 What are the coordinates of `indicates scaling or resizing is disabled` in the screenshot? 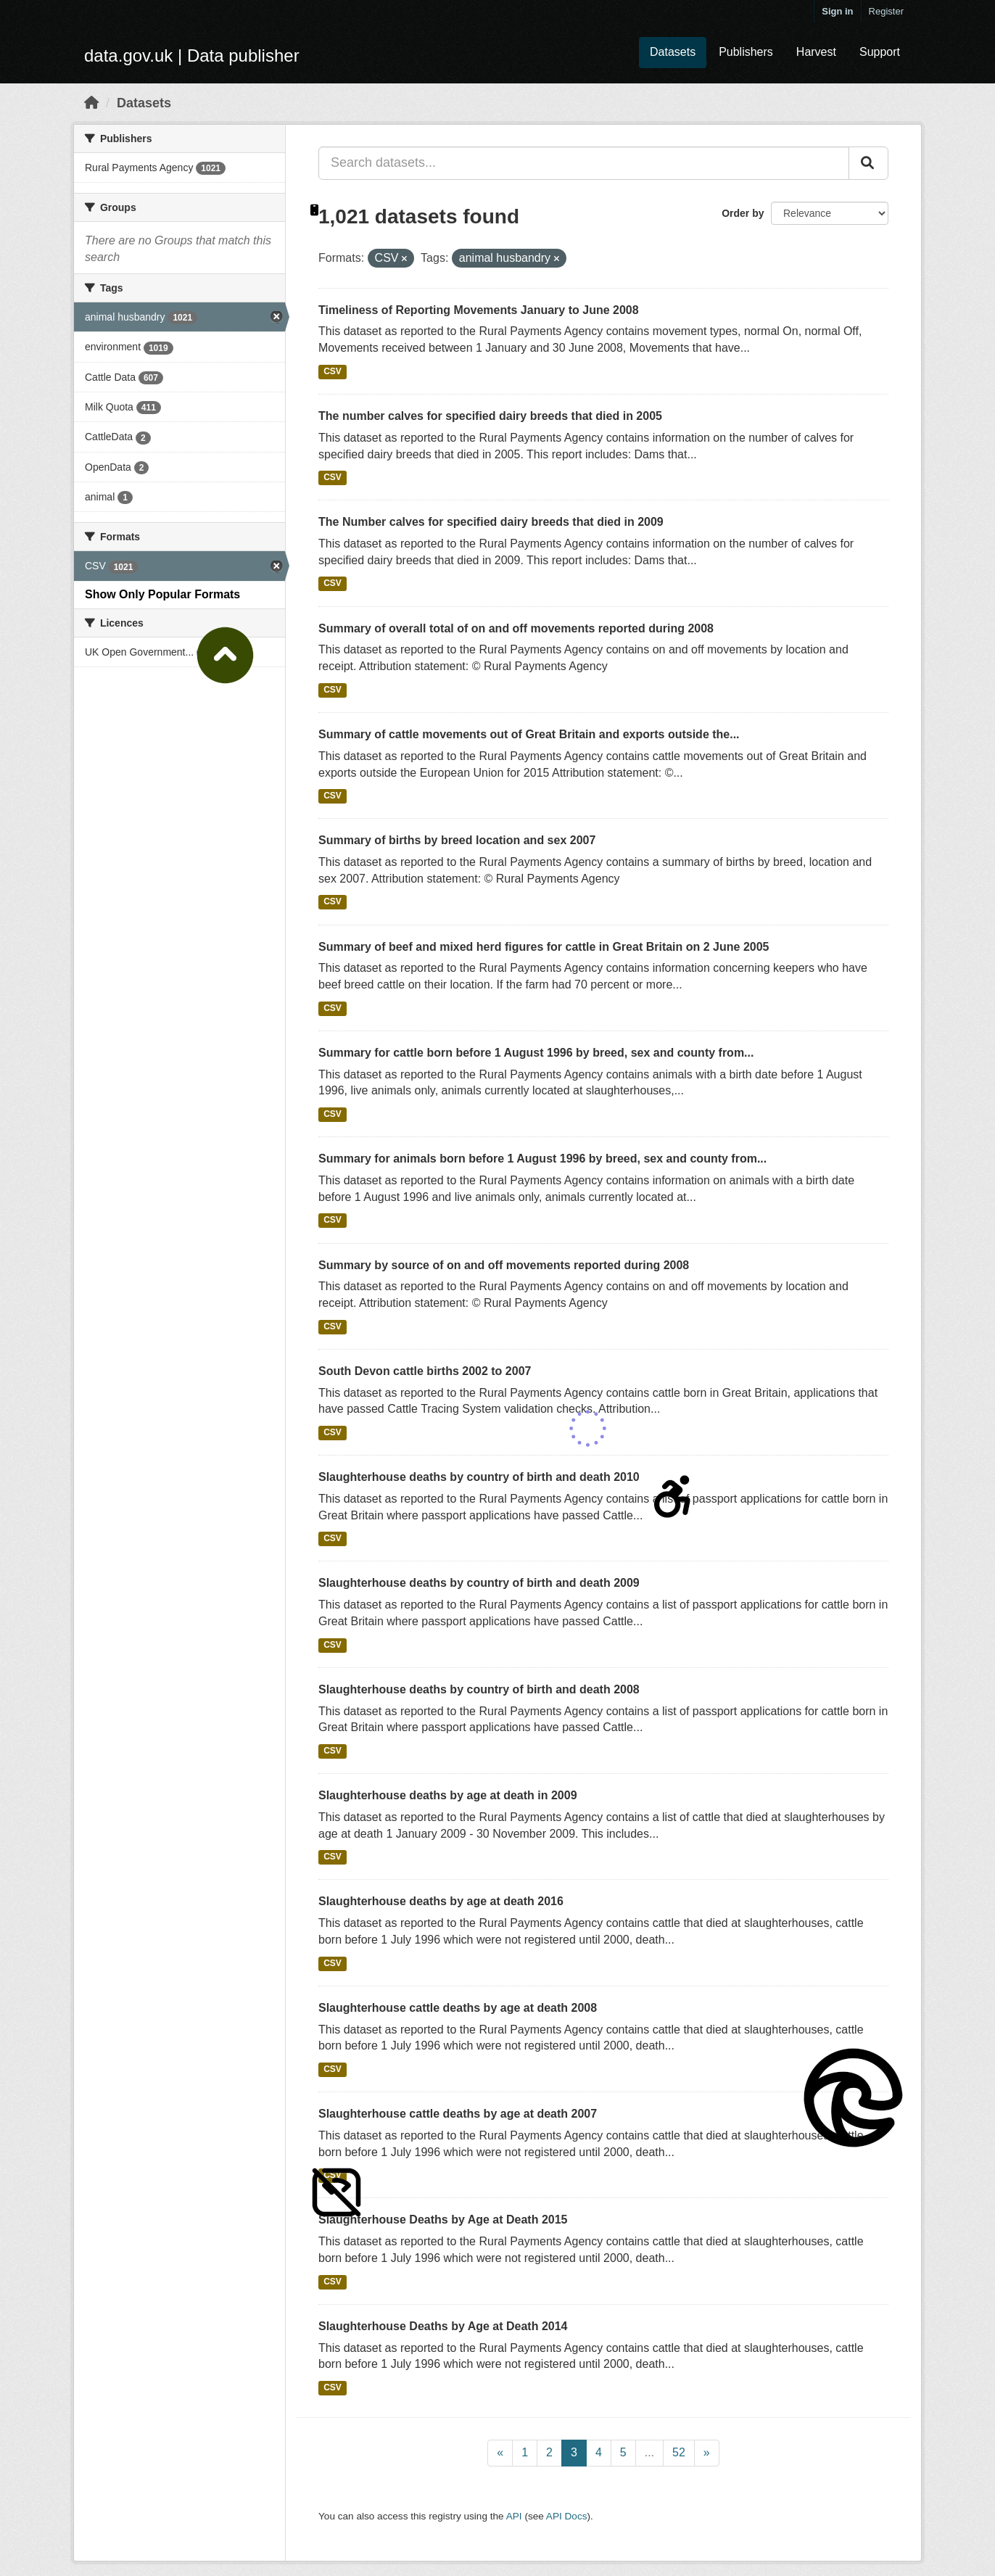 It's located at (337, 2192).